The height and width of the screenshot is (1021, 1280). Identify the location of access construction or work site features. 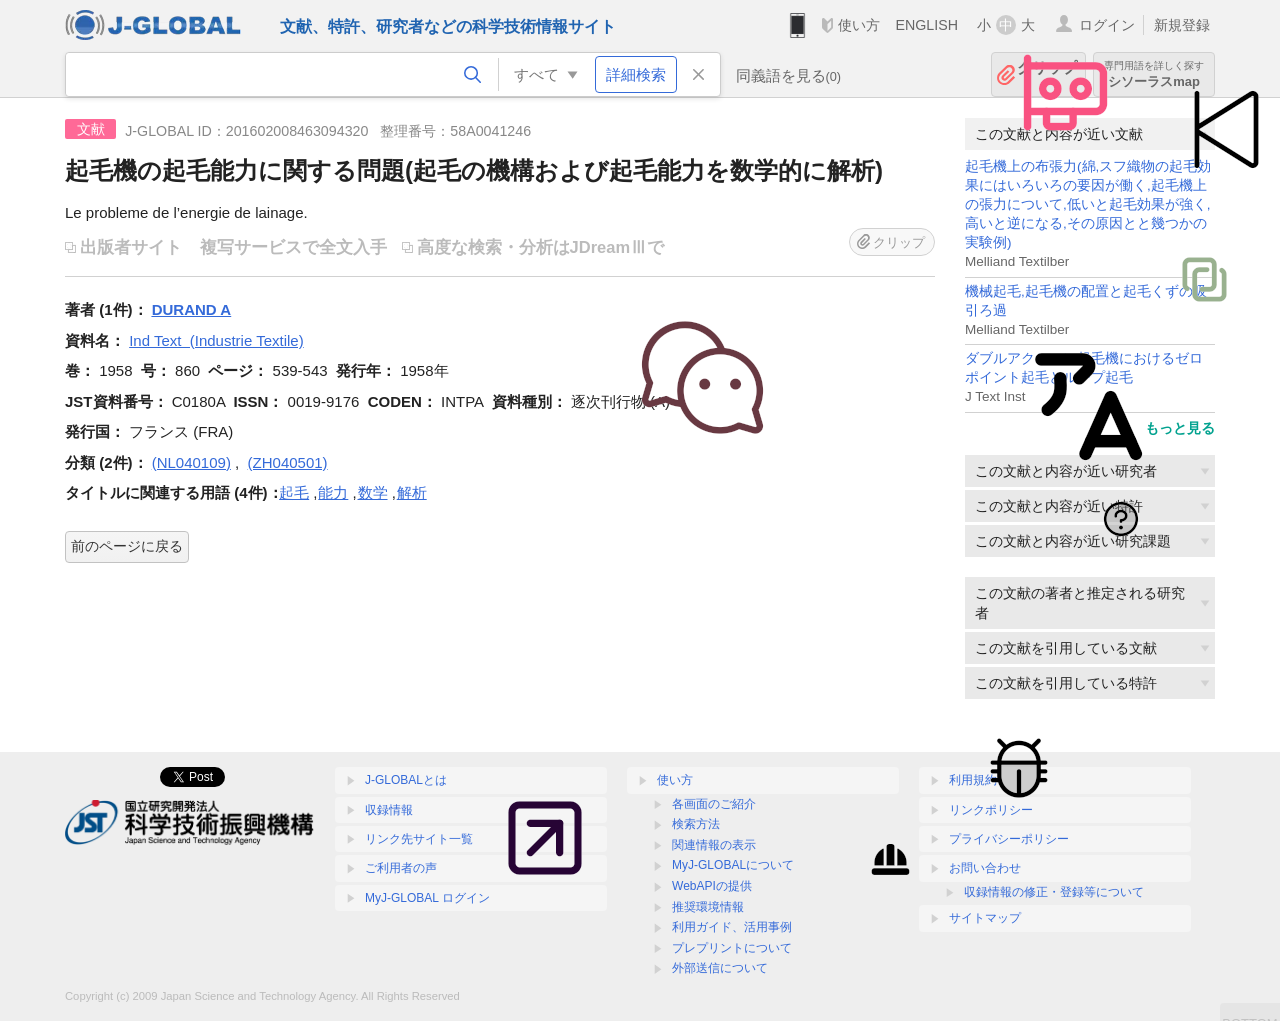
(890, 861).